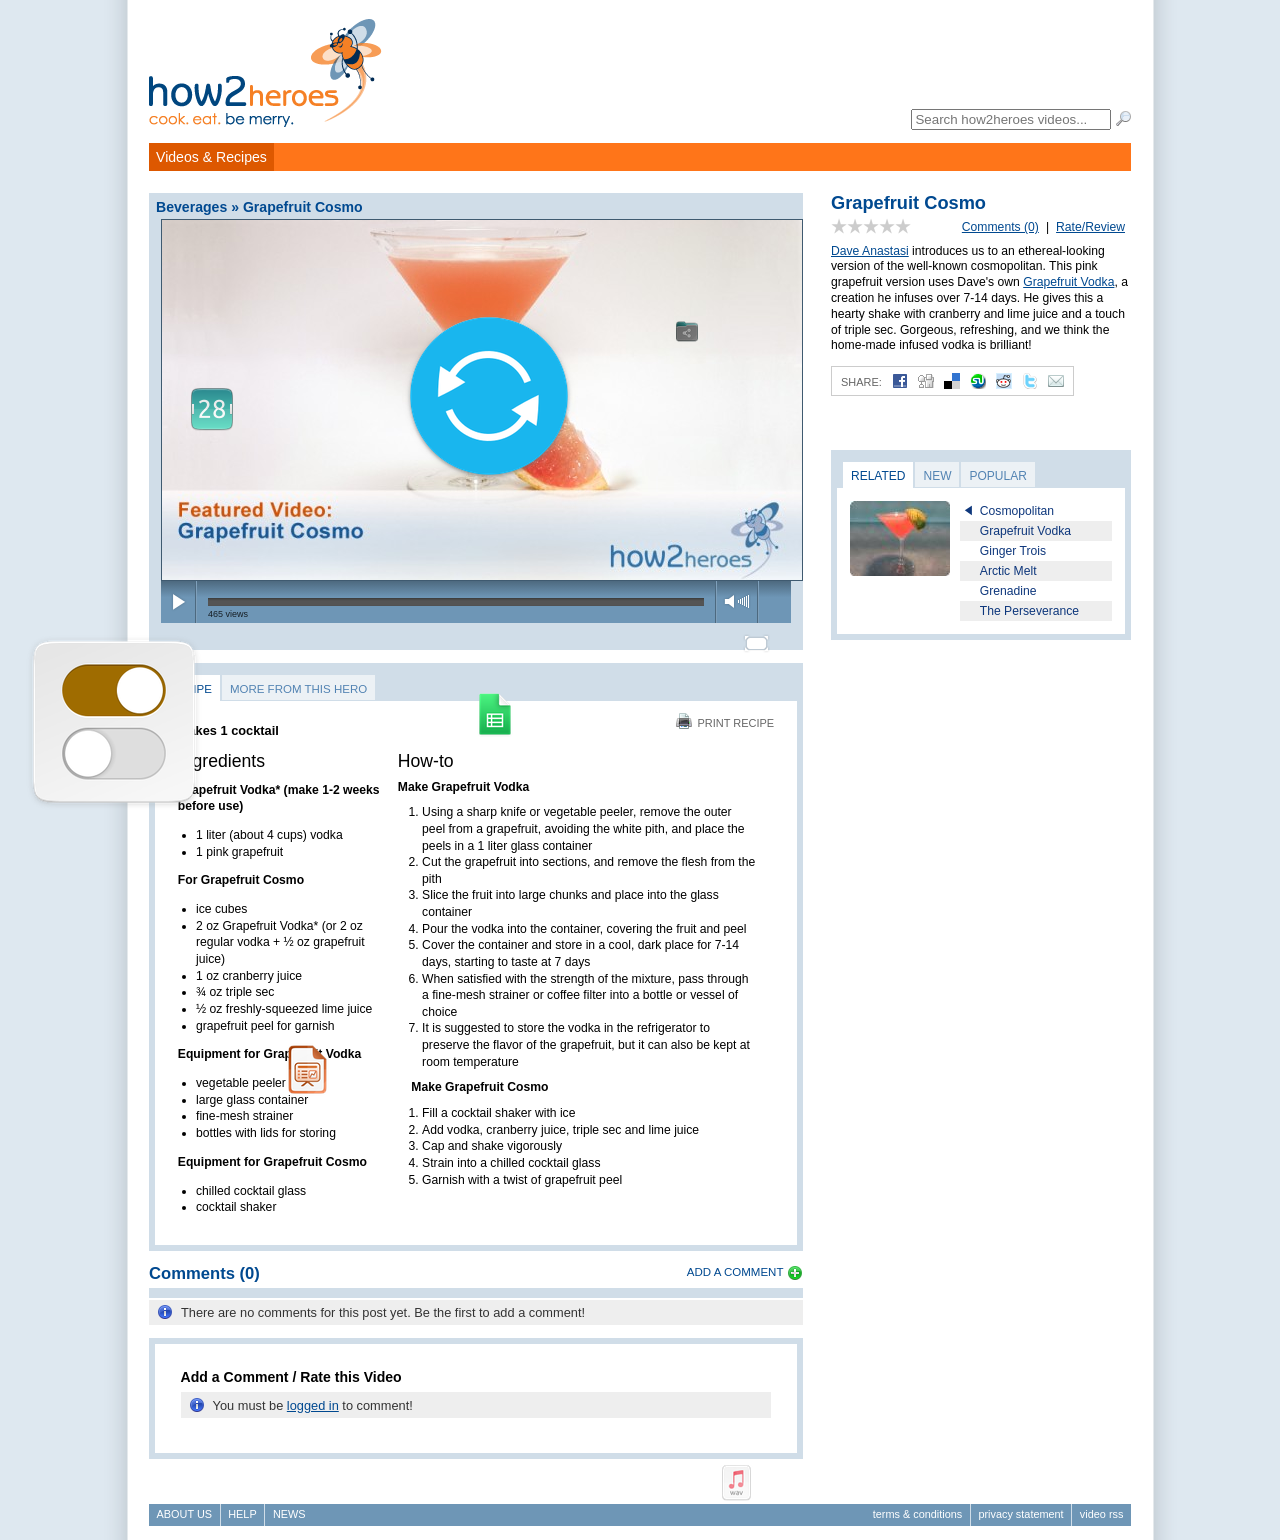  Describe the element at coordinates (114, 722) in the screenshot. I see `open unity tweak tool settings` at that location.